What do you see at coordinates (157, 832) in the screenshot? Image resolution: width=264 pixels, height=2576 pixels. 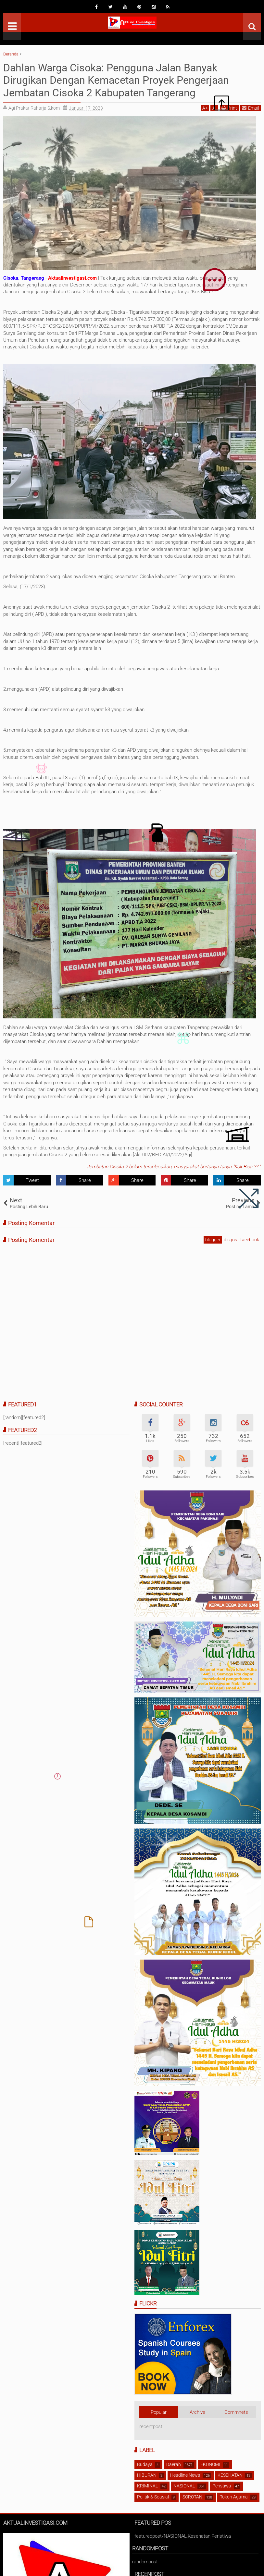 I see `access cleaning or maintenance tools` at bounding box center [157, 832].